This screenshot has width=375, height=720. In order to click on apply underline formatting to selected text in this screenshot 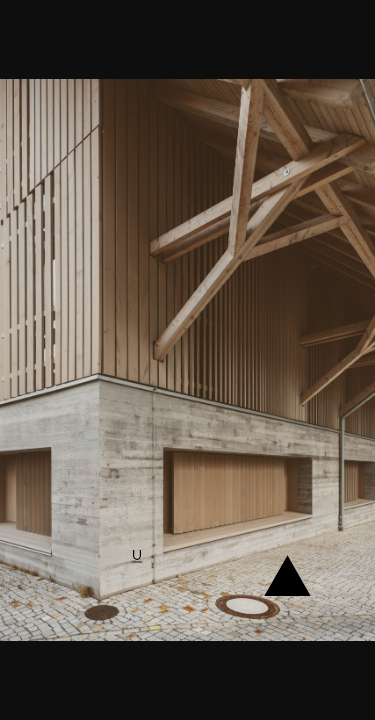, I will do `click(137, 556)`.